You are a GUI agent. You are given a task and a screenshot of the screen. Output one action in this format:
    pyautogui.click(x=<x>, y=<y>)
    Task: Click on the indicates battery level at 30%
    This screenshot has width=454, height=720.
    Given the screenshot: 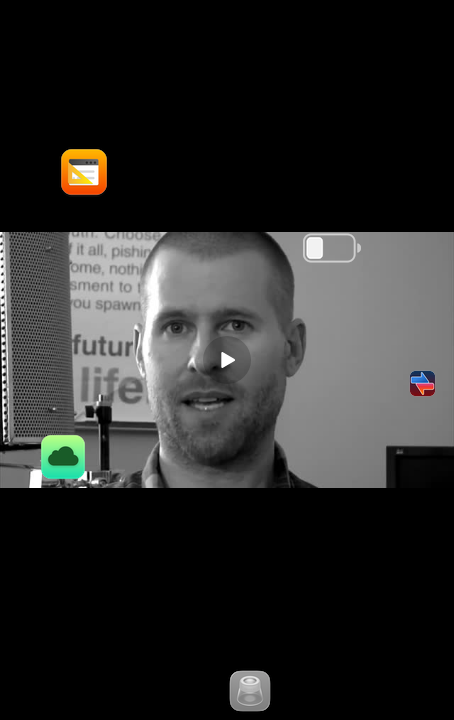 What is the action you would take?
    pyautogui.click(x=332, y=248)
    